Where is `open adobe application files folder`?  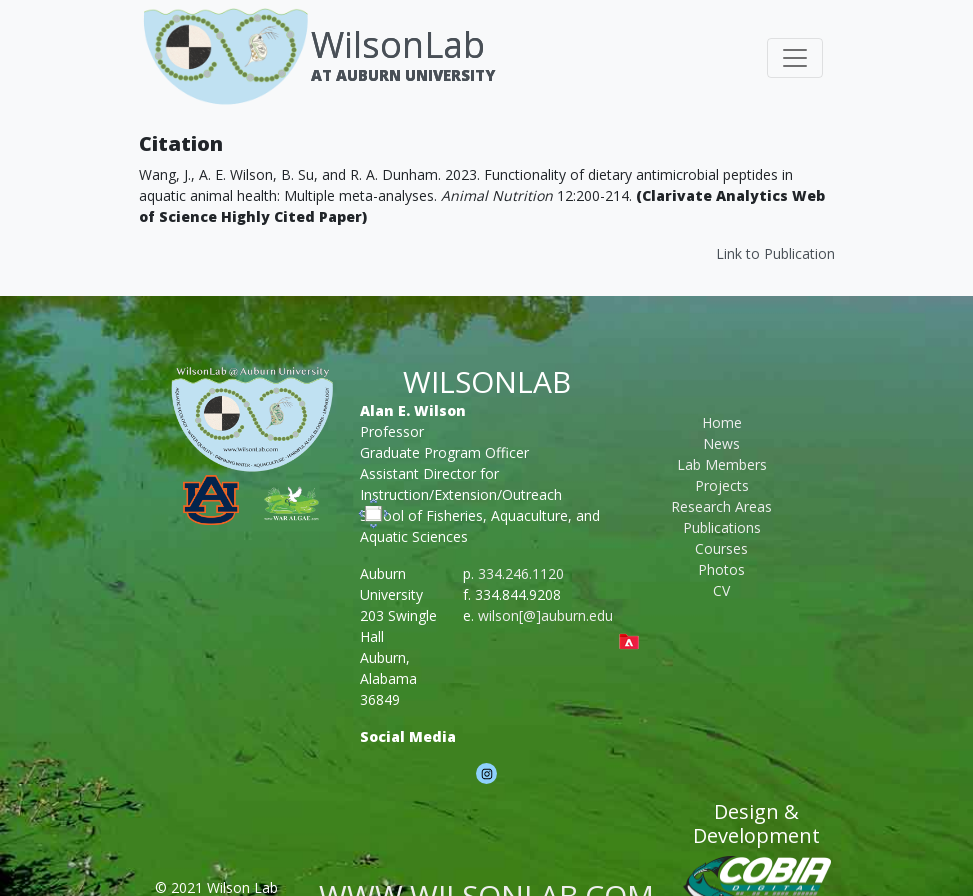
open adobe application files folder is located at coordinates (629, 642).